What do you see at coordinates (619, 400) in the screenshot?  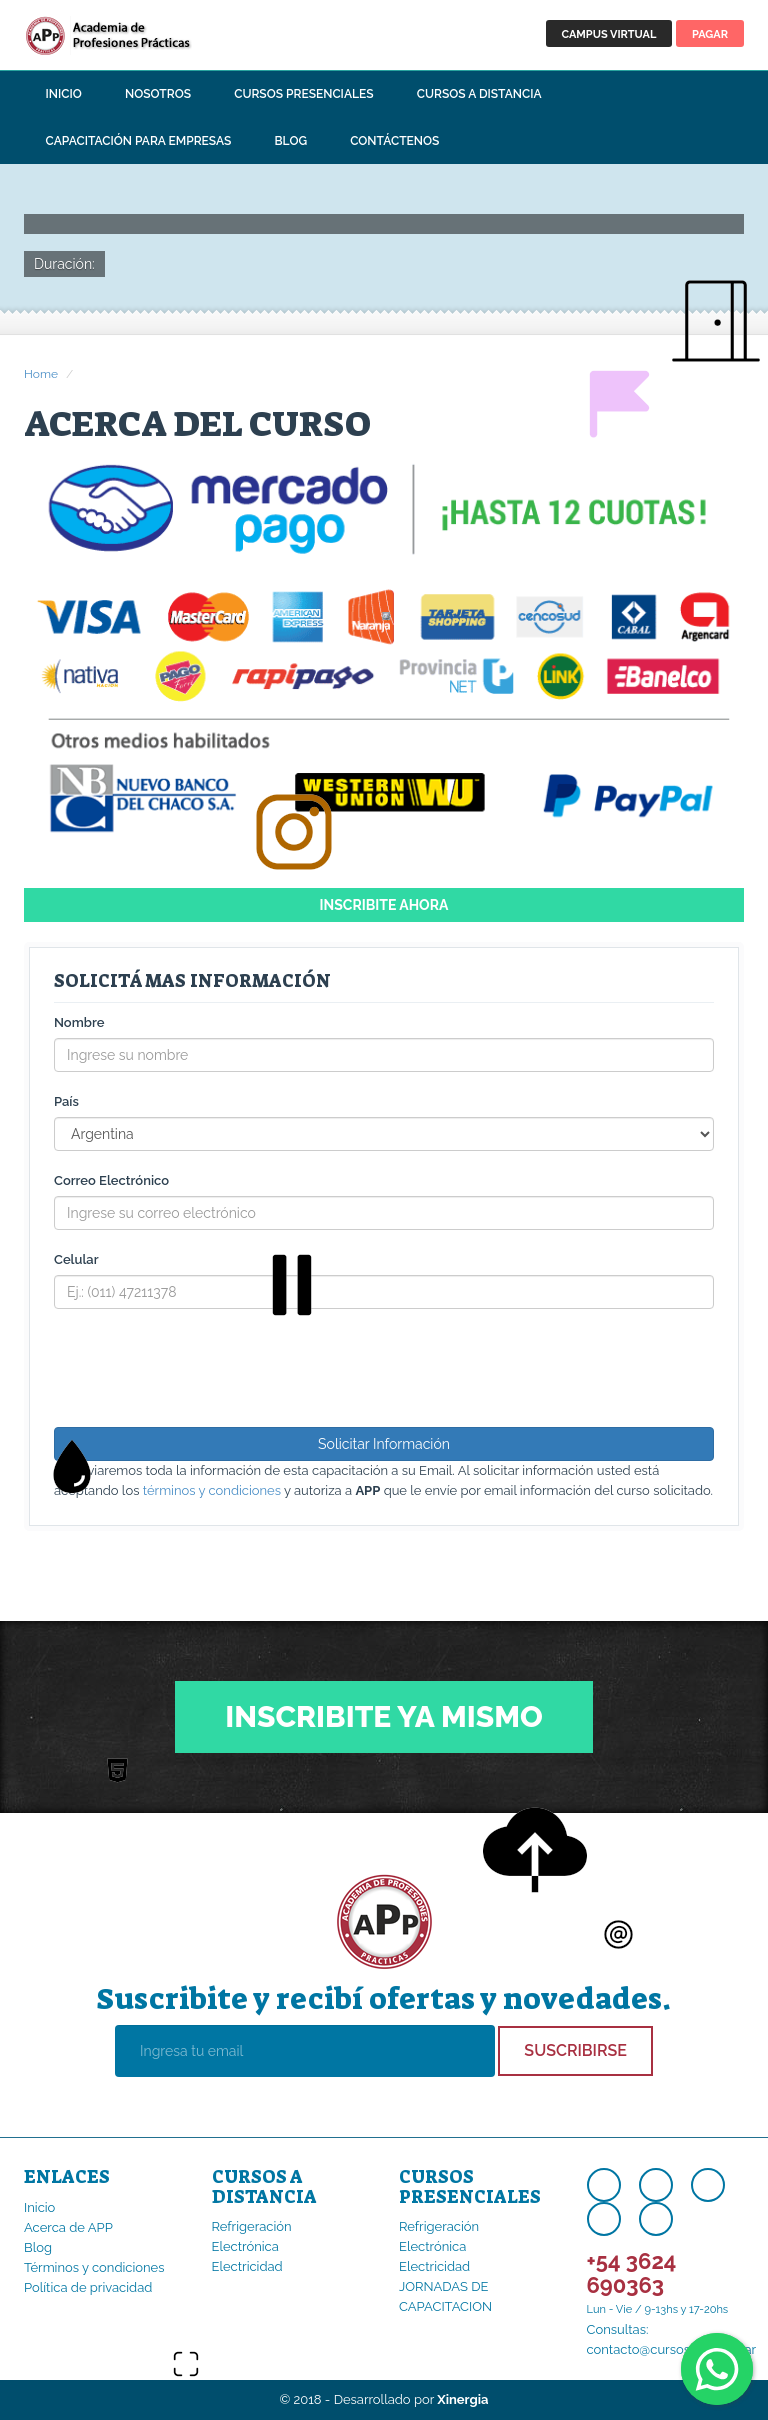 I see `flag or bookmark an item` at bounding box center [619, 400].